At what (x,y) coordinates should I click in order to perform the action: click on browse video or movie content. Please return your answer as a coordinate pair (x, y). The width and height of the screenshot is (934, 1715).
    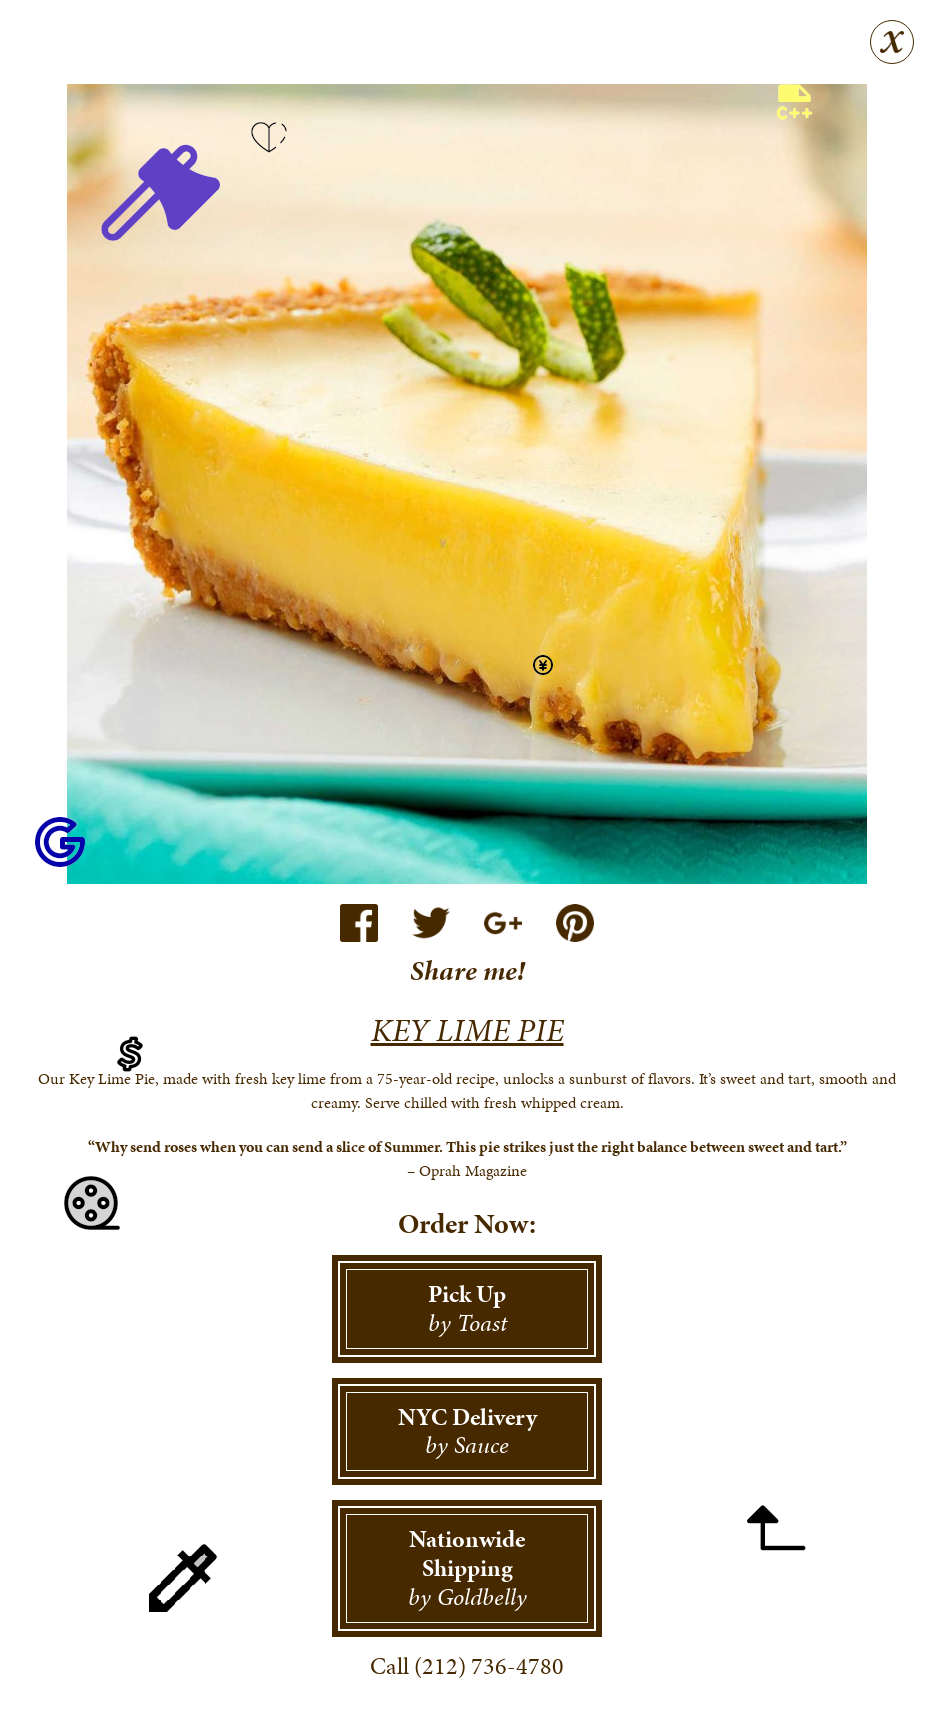
    Looking at the image, I should click on (91, 1203).